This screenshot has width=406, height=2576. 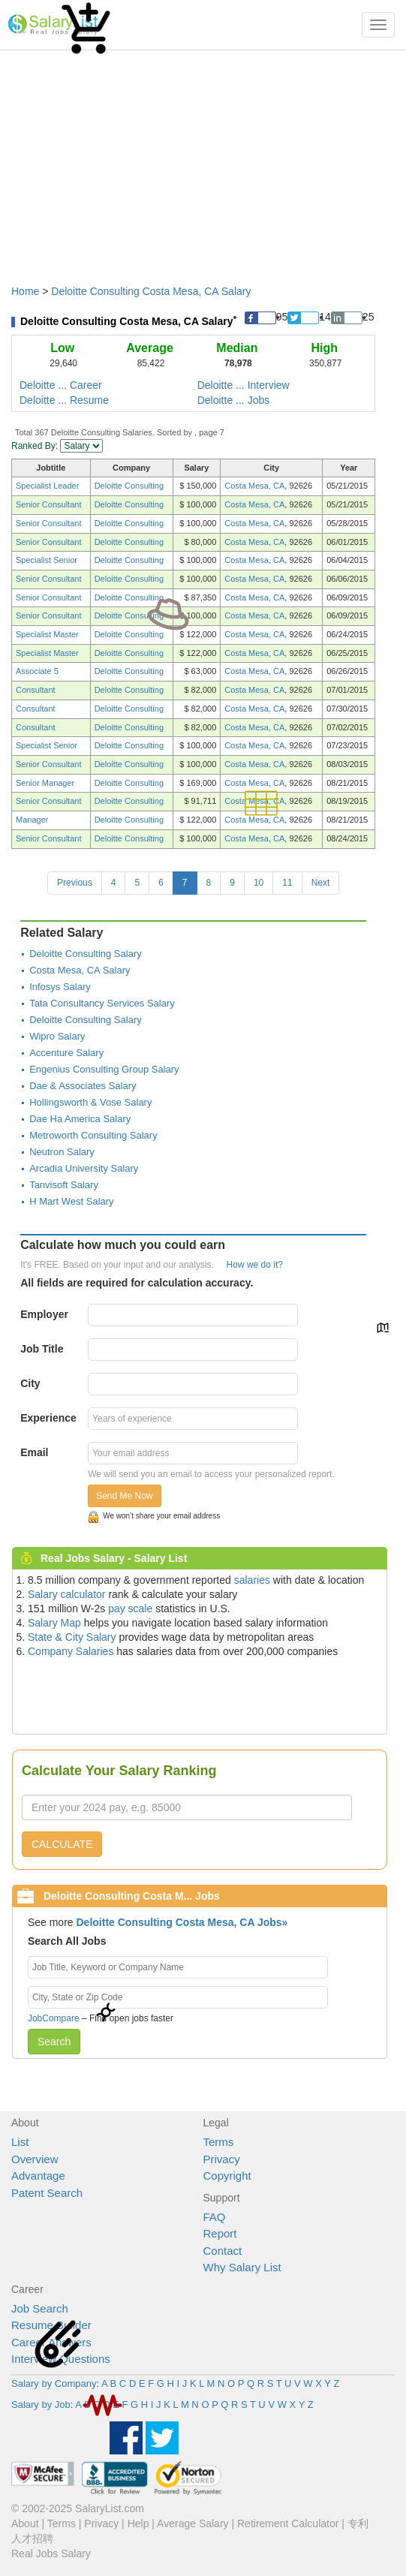 I want to click on remove a location from the map, so click(x=383, y=1328).